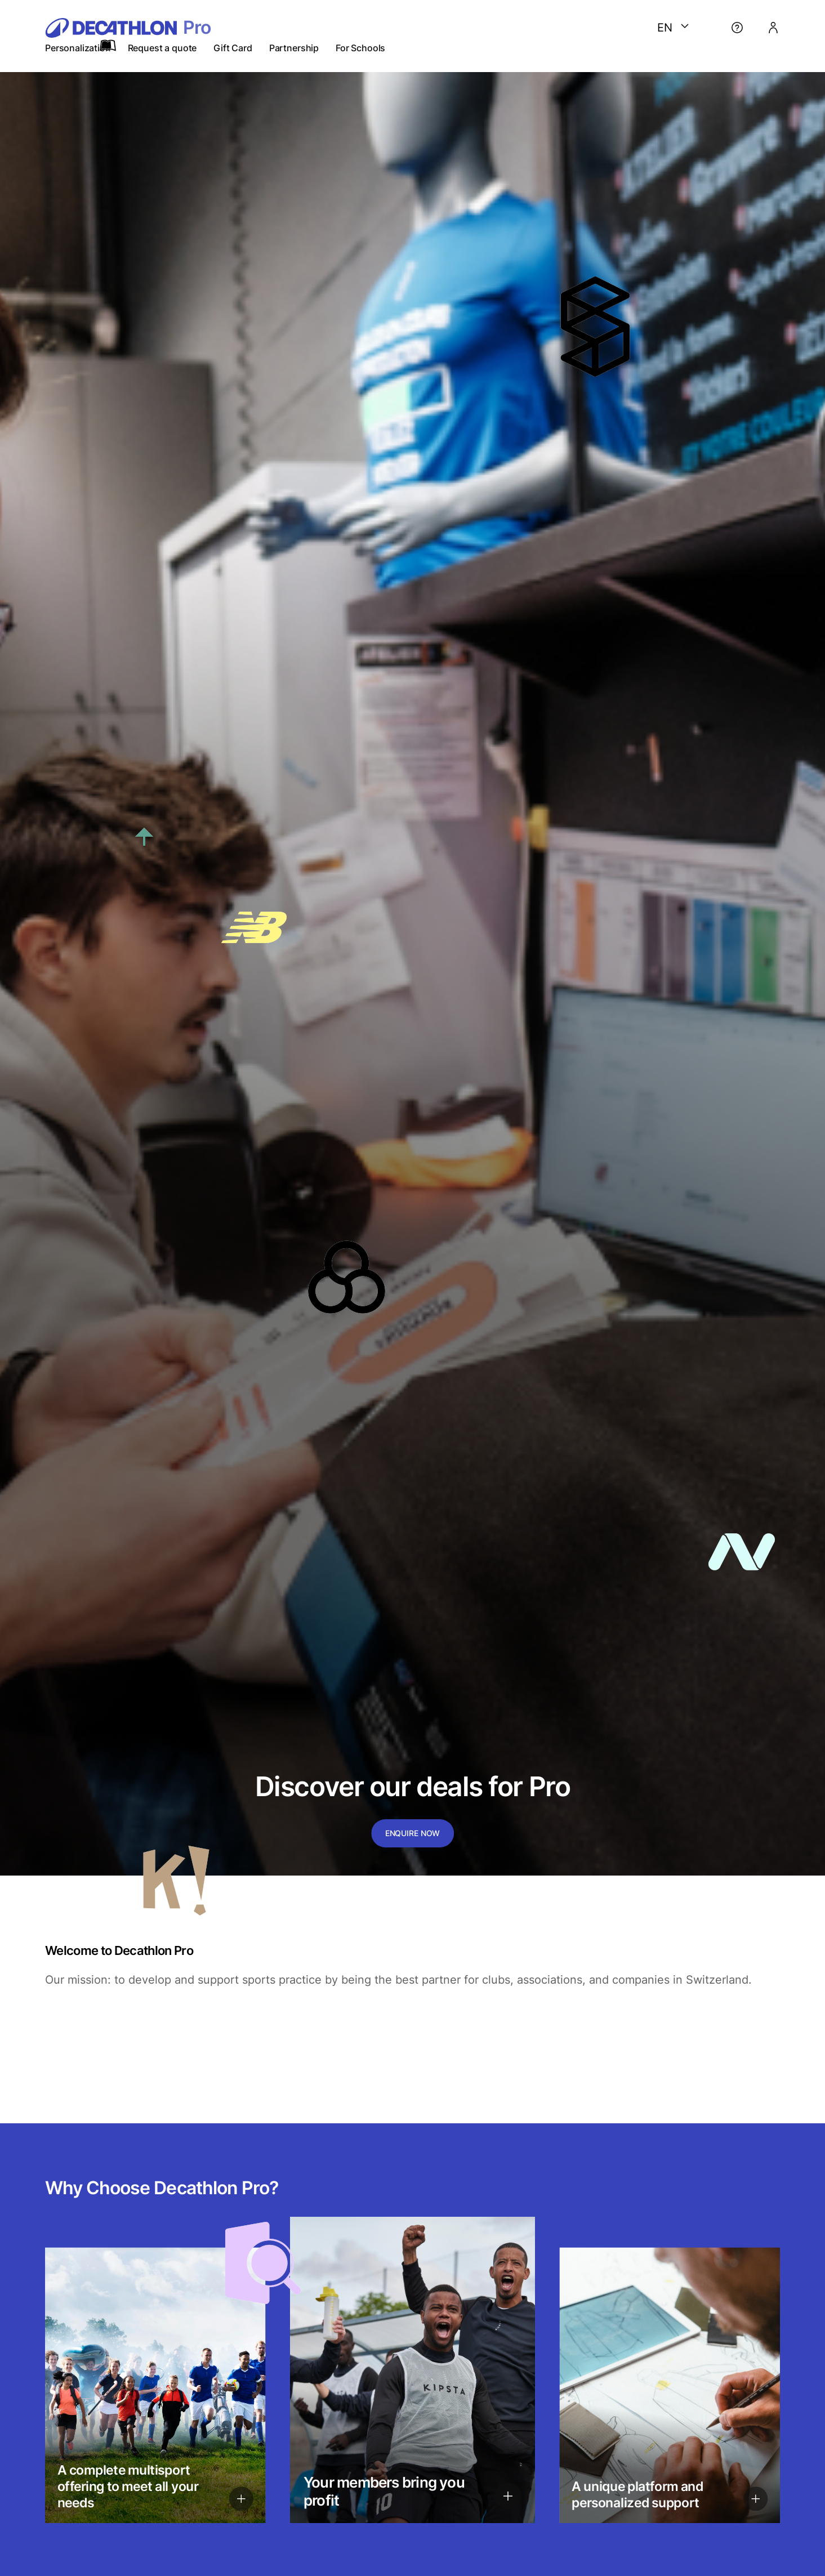 The height and width of the screenshot is (2576, 825). Describe the element at coordinates (263, 2263) in the screenshot. I see `quick look logo - preview files without opening them` at that location.